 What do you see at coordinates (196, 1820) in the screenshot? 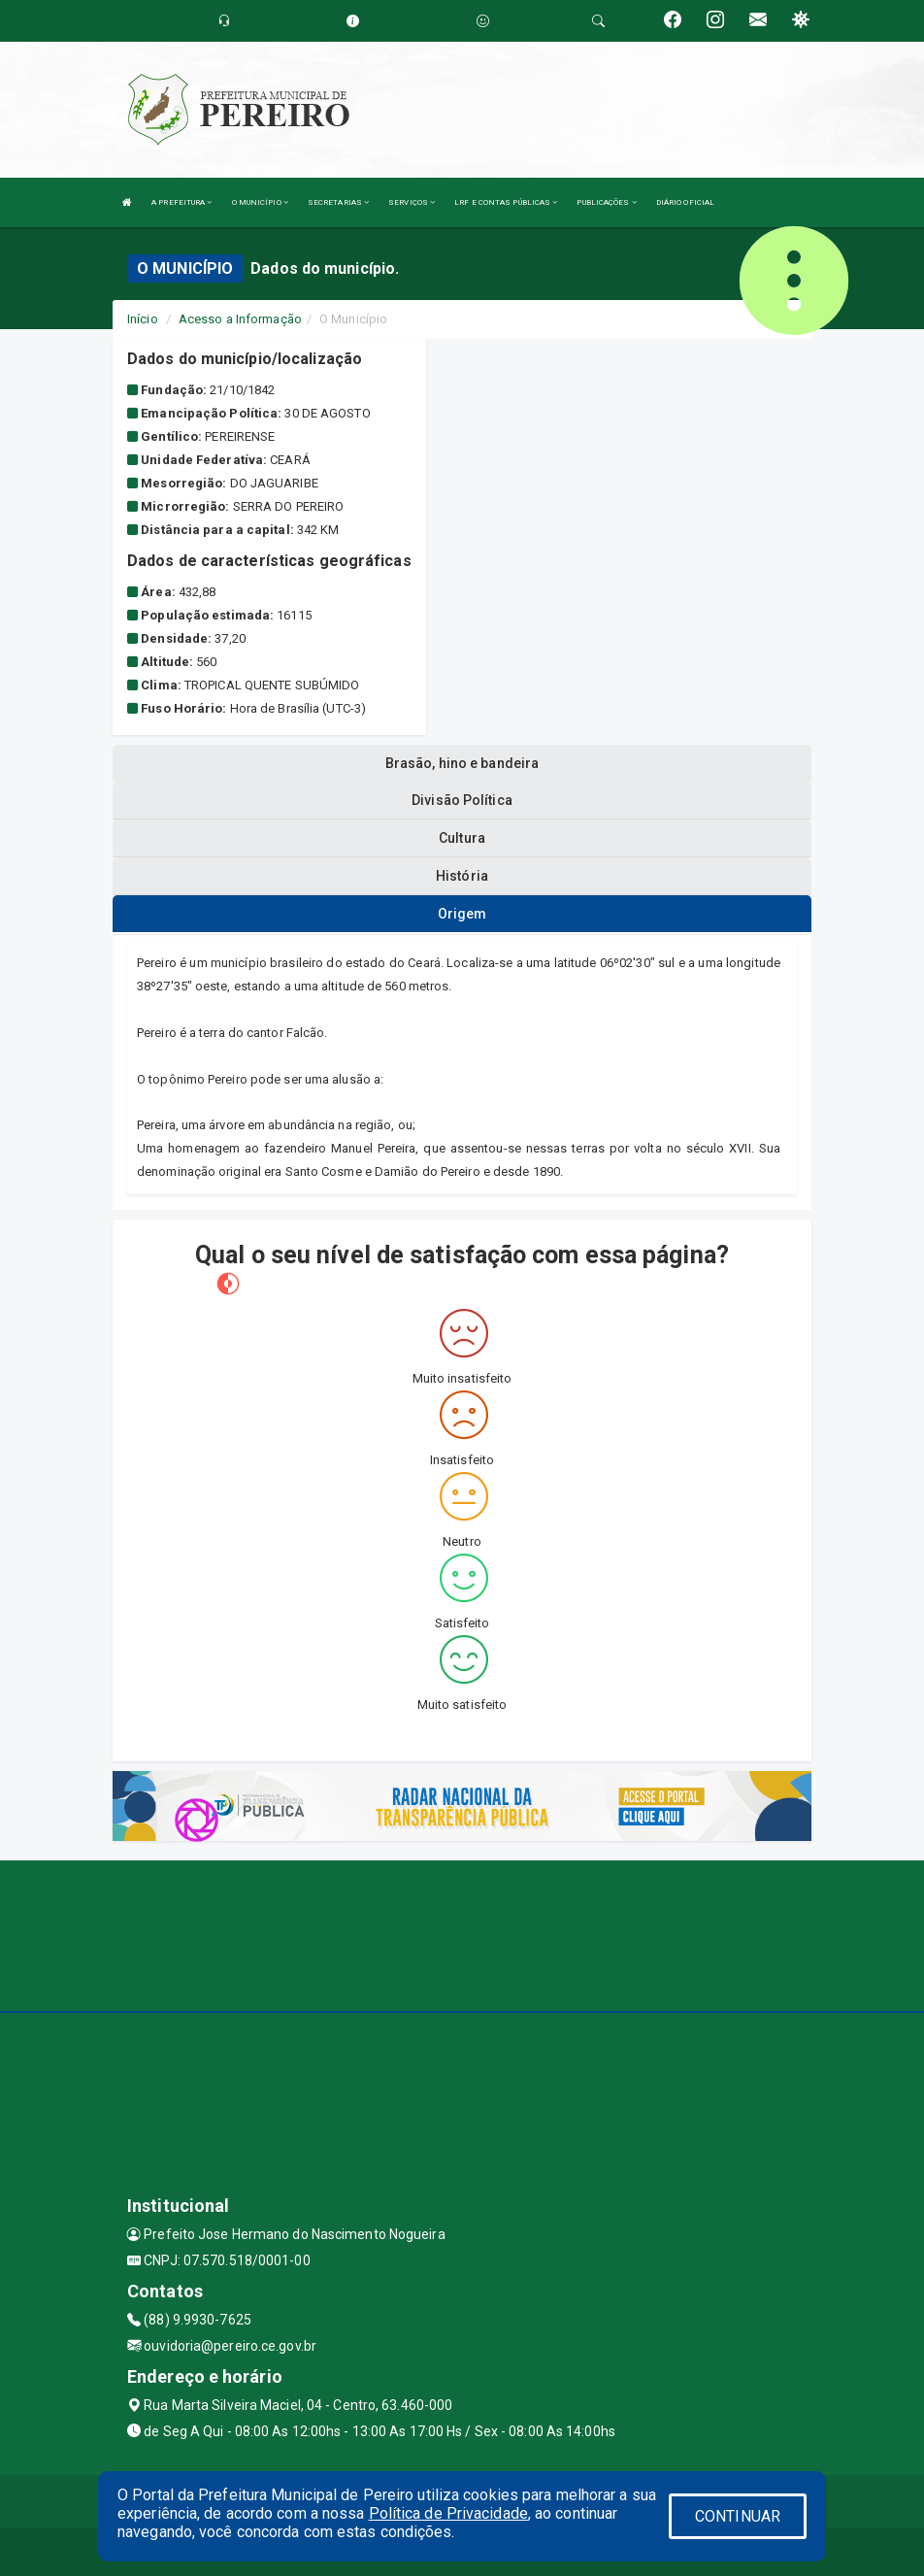
I see `adjust camera aperture settings` at bounding box center [196, 1820].